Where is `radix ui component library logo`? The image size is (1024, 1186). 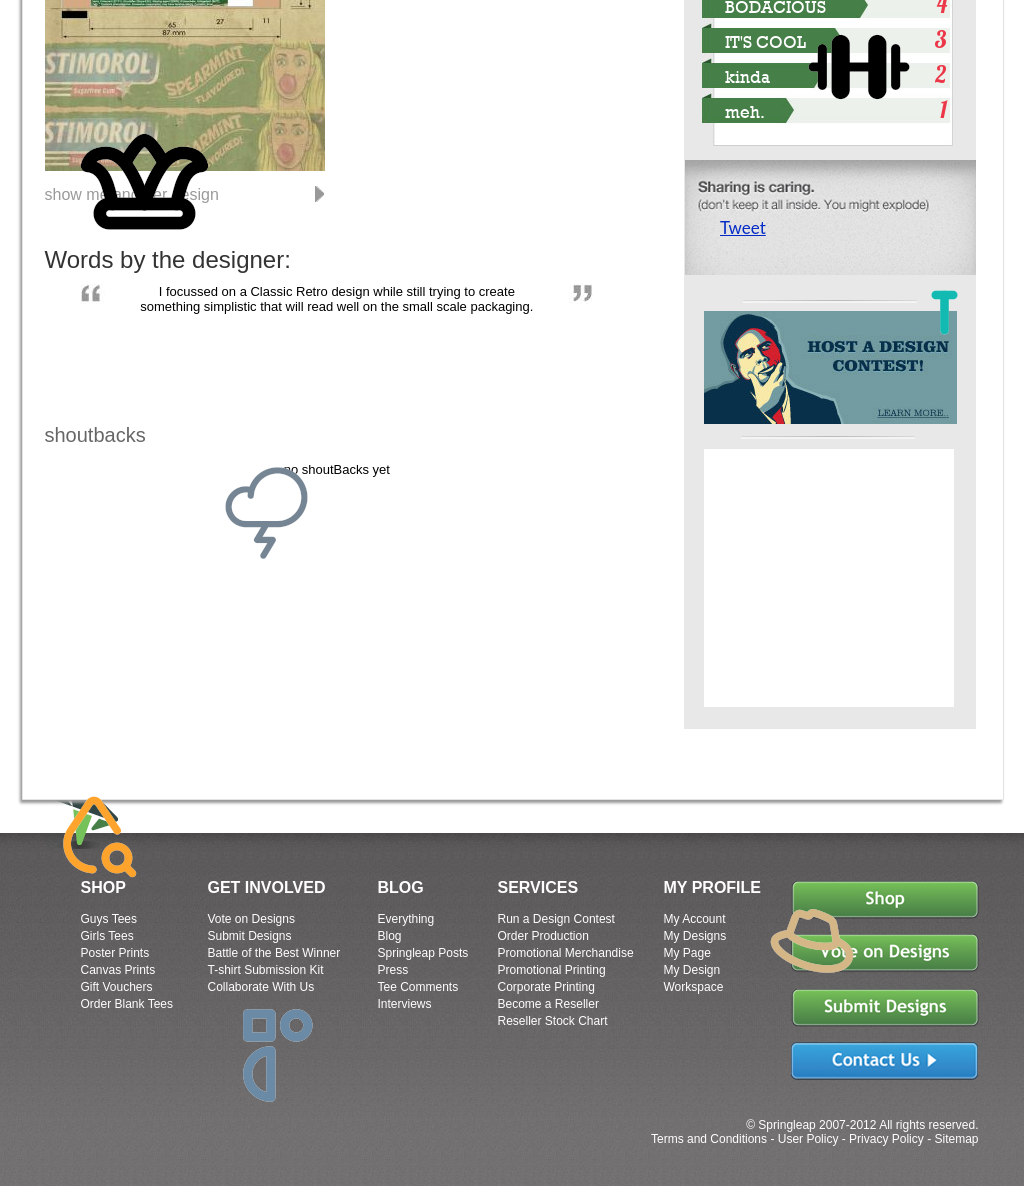
radix ui component library logo is located at coordinates (275, 1055).